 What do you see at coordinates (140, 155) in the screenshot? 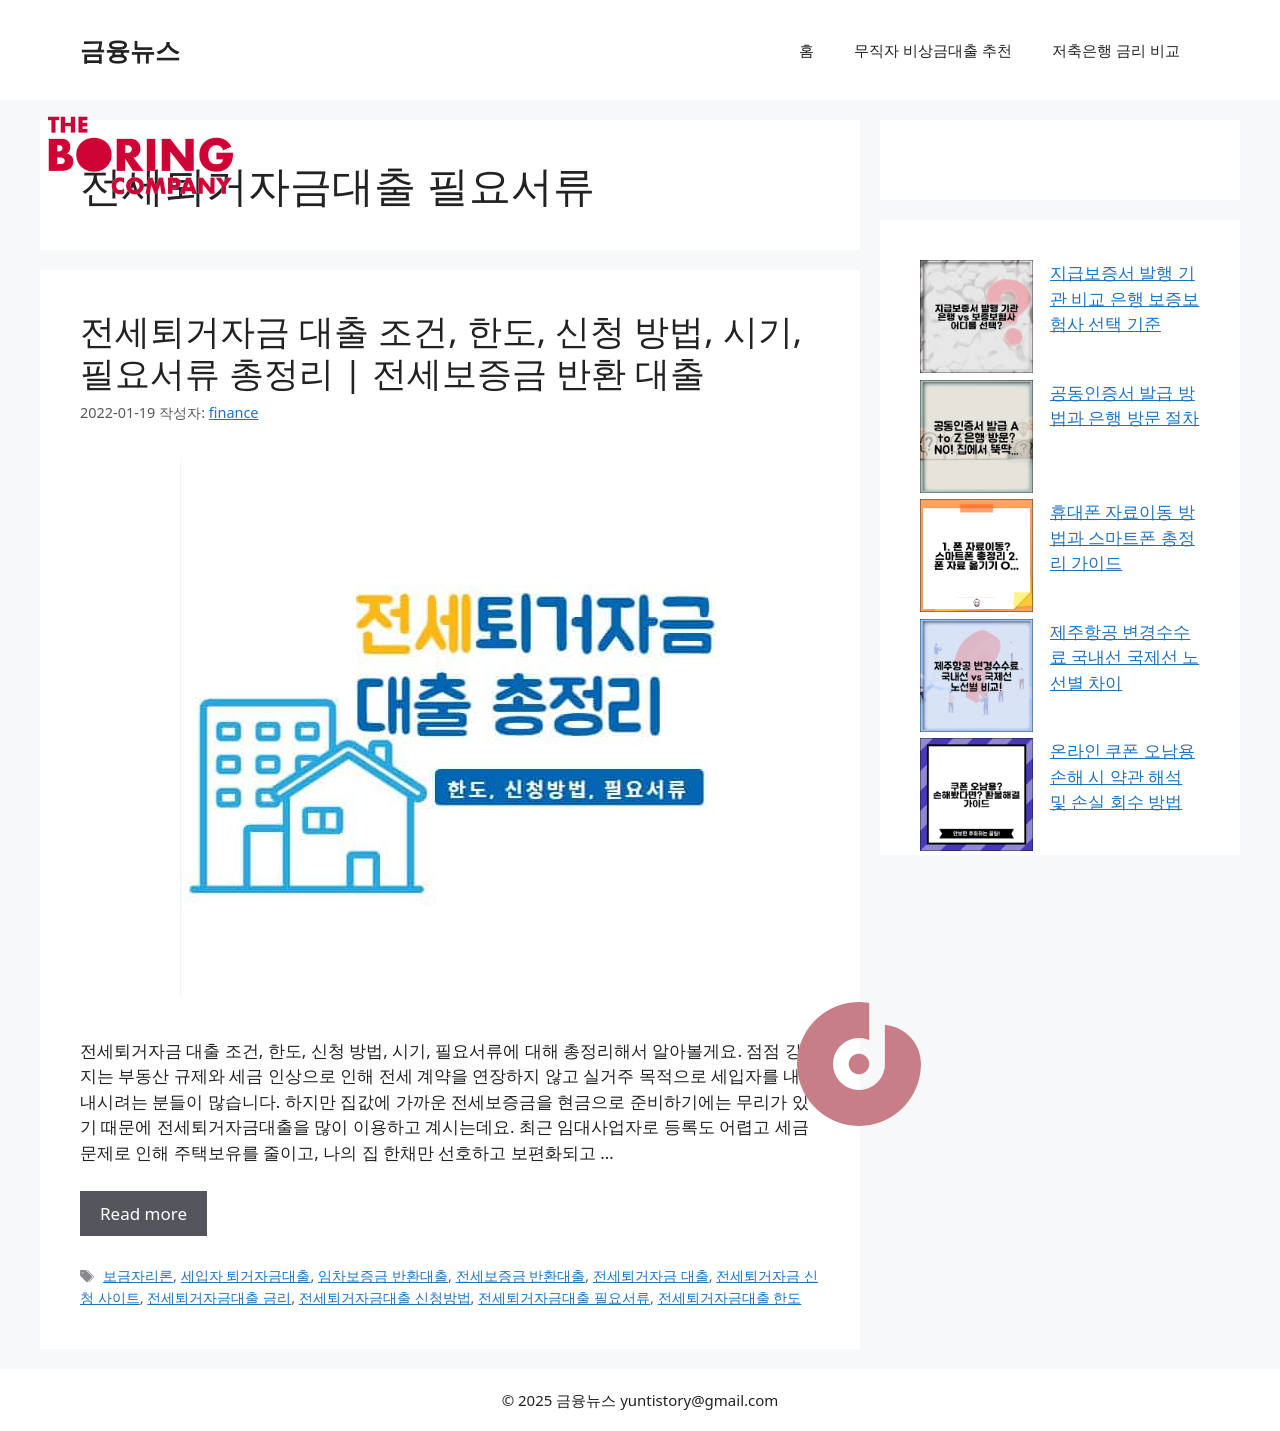
I see `the boring company logo` at bounding box center [140, 155].